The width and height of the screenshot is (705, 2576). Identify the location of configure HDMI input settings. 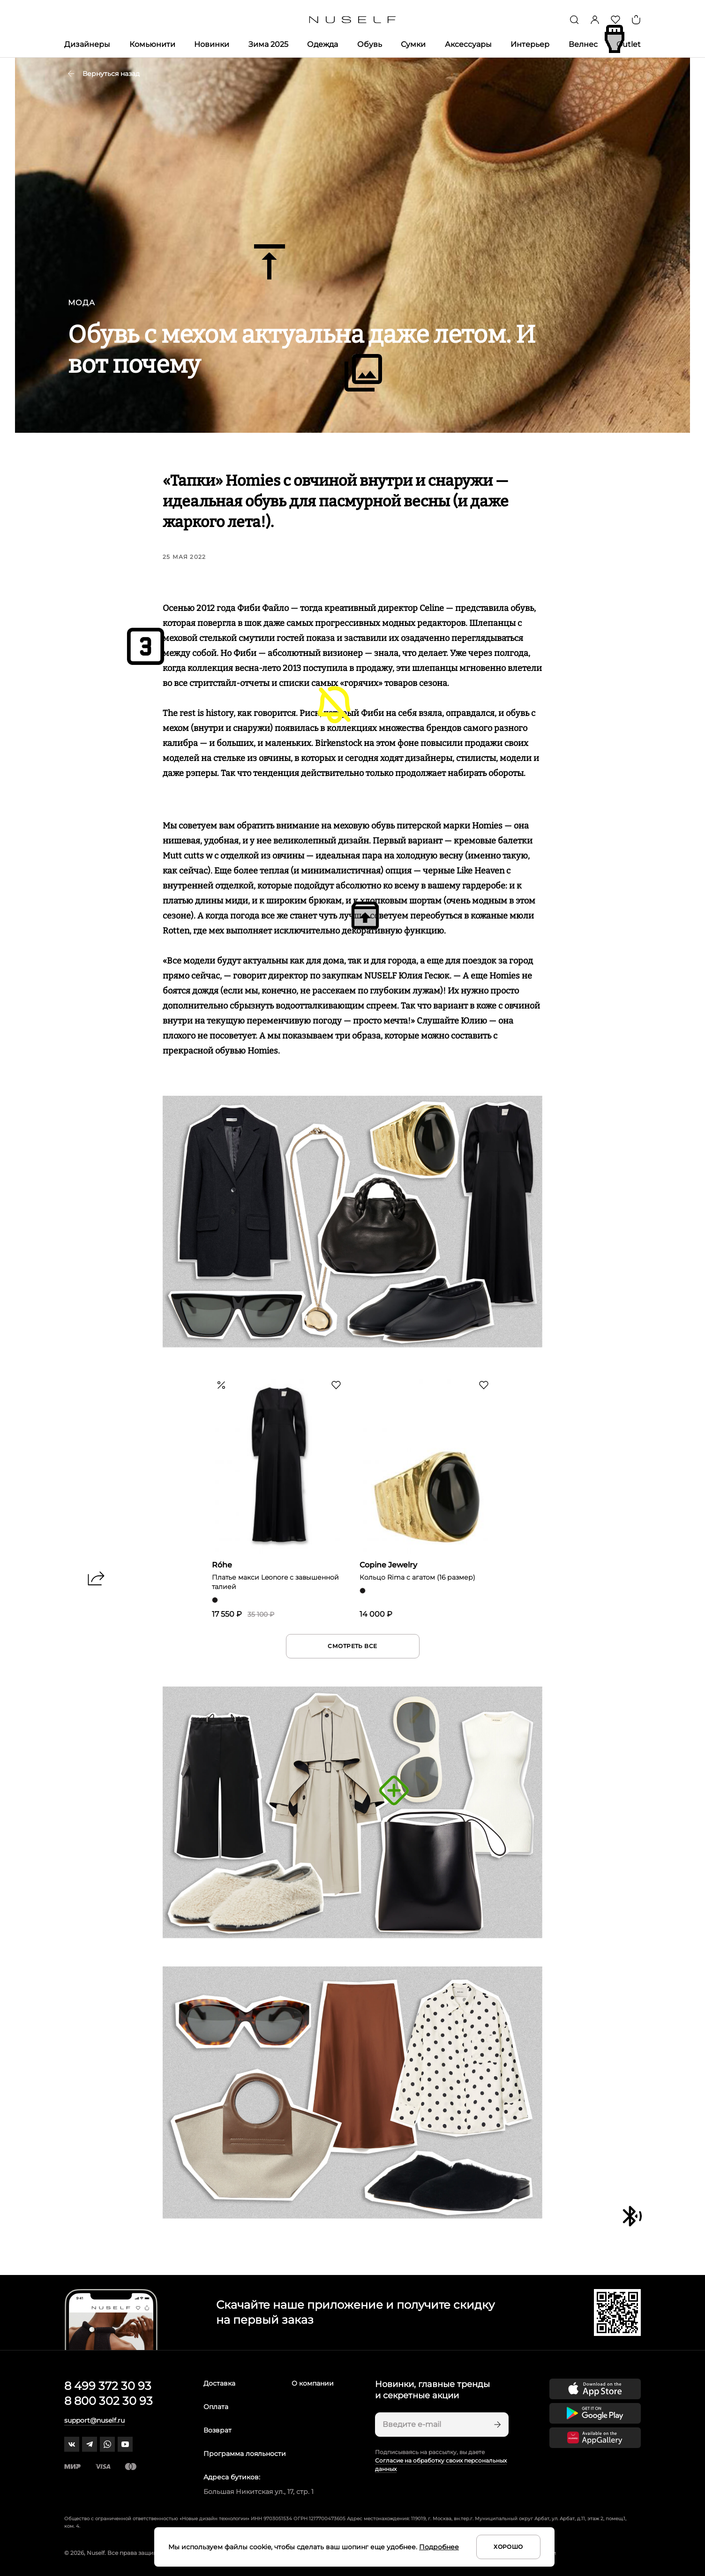
(615, 39).